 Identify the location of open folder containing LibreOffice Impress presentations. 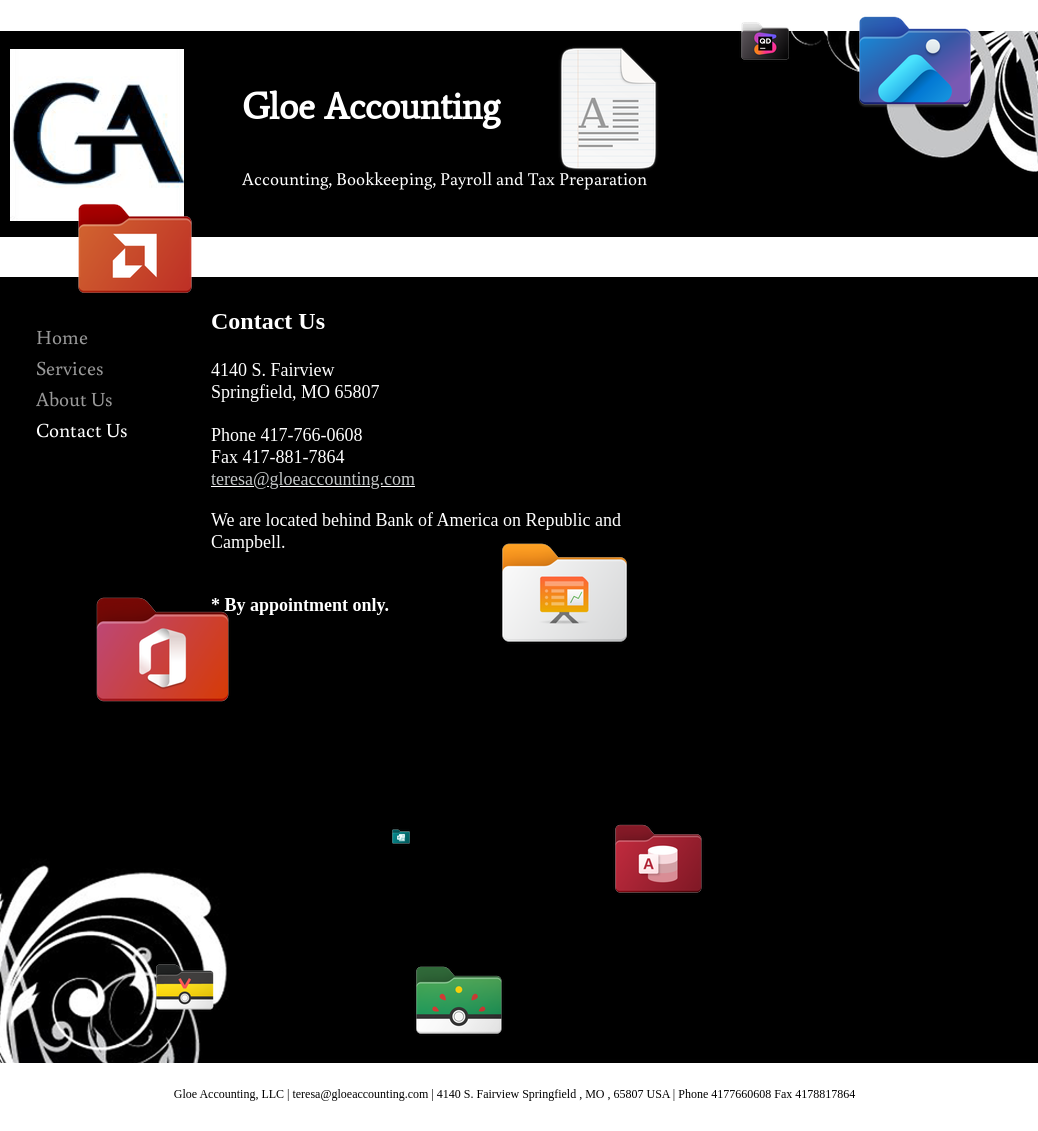
(564, 596).